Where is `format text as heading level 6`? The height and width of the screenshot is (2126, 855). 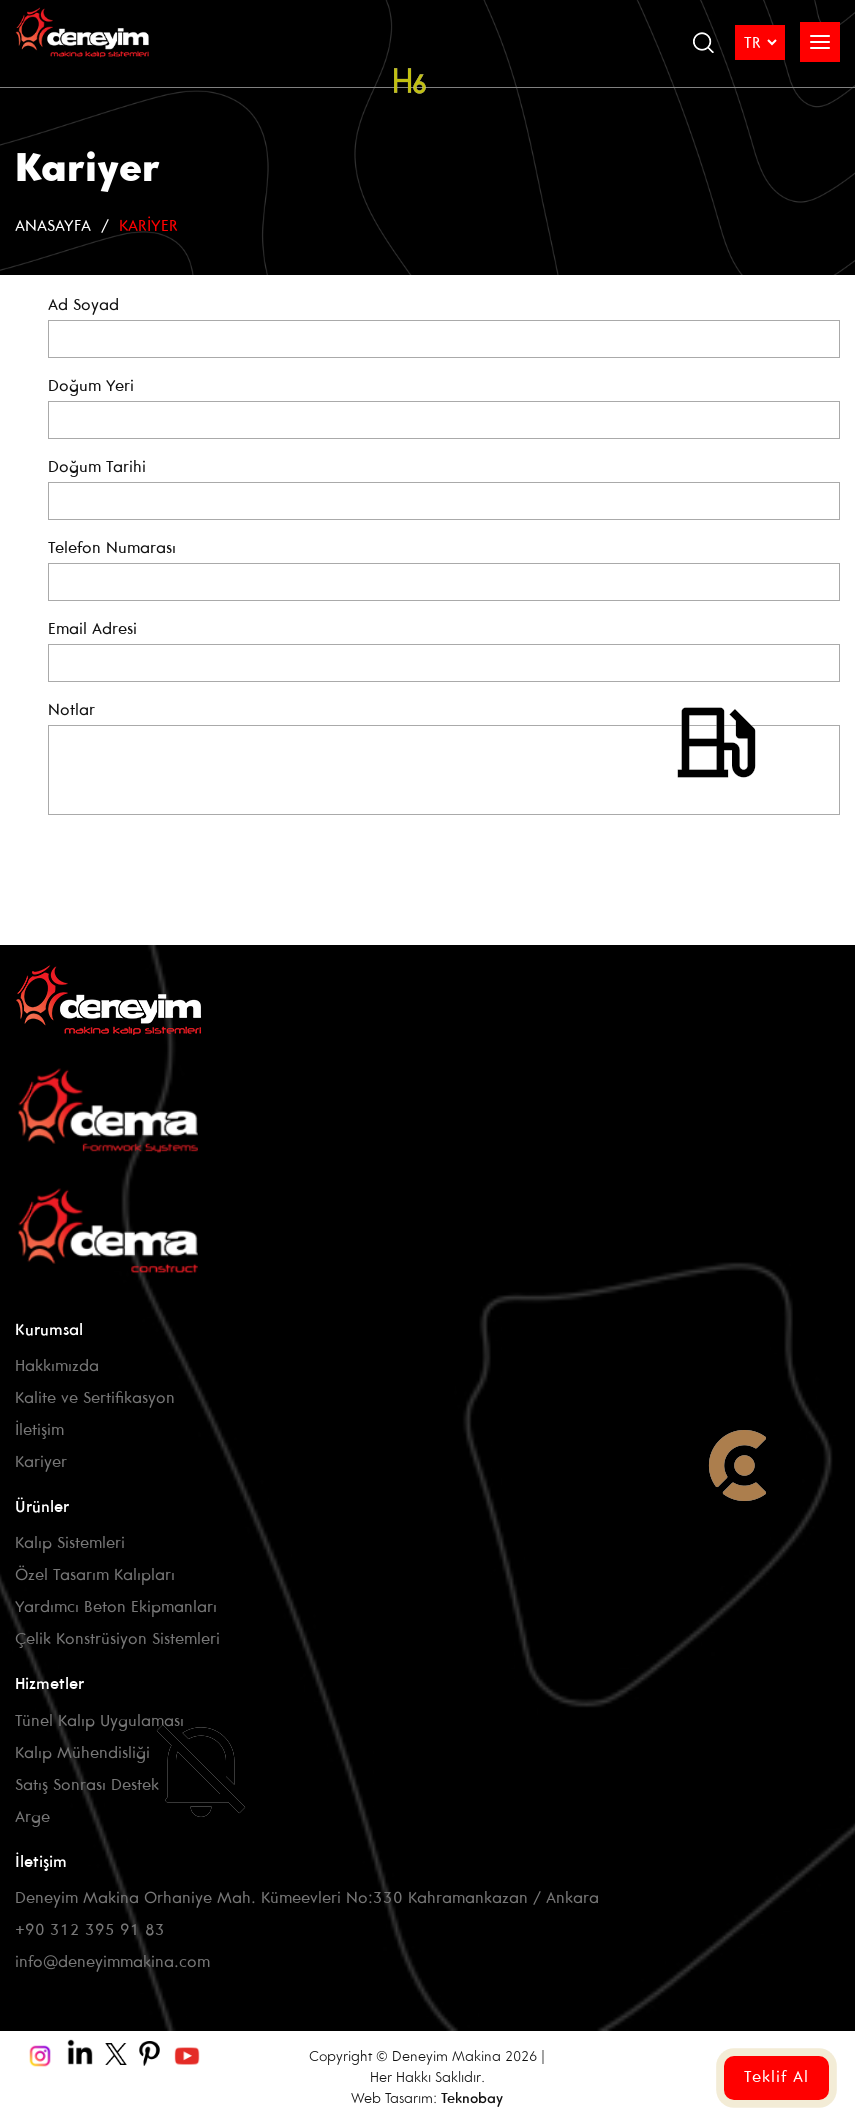
format text as heading level 6 is located at coordinates (409, 80).